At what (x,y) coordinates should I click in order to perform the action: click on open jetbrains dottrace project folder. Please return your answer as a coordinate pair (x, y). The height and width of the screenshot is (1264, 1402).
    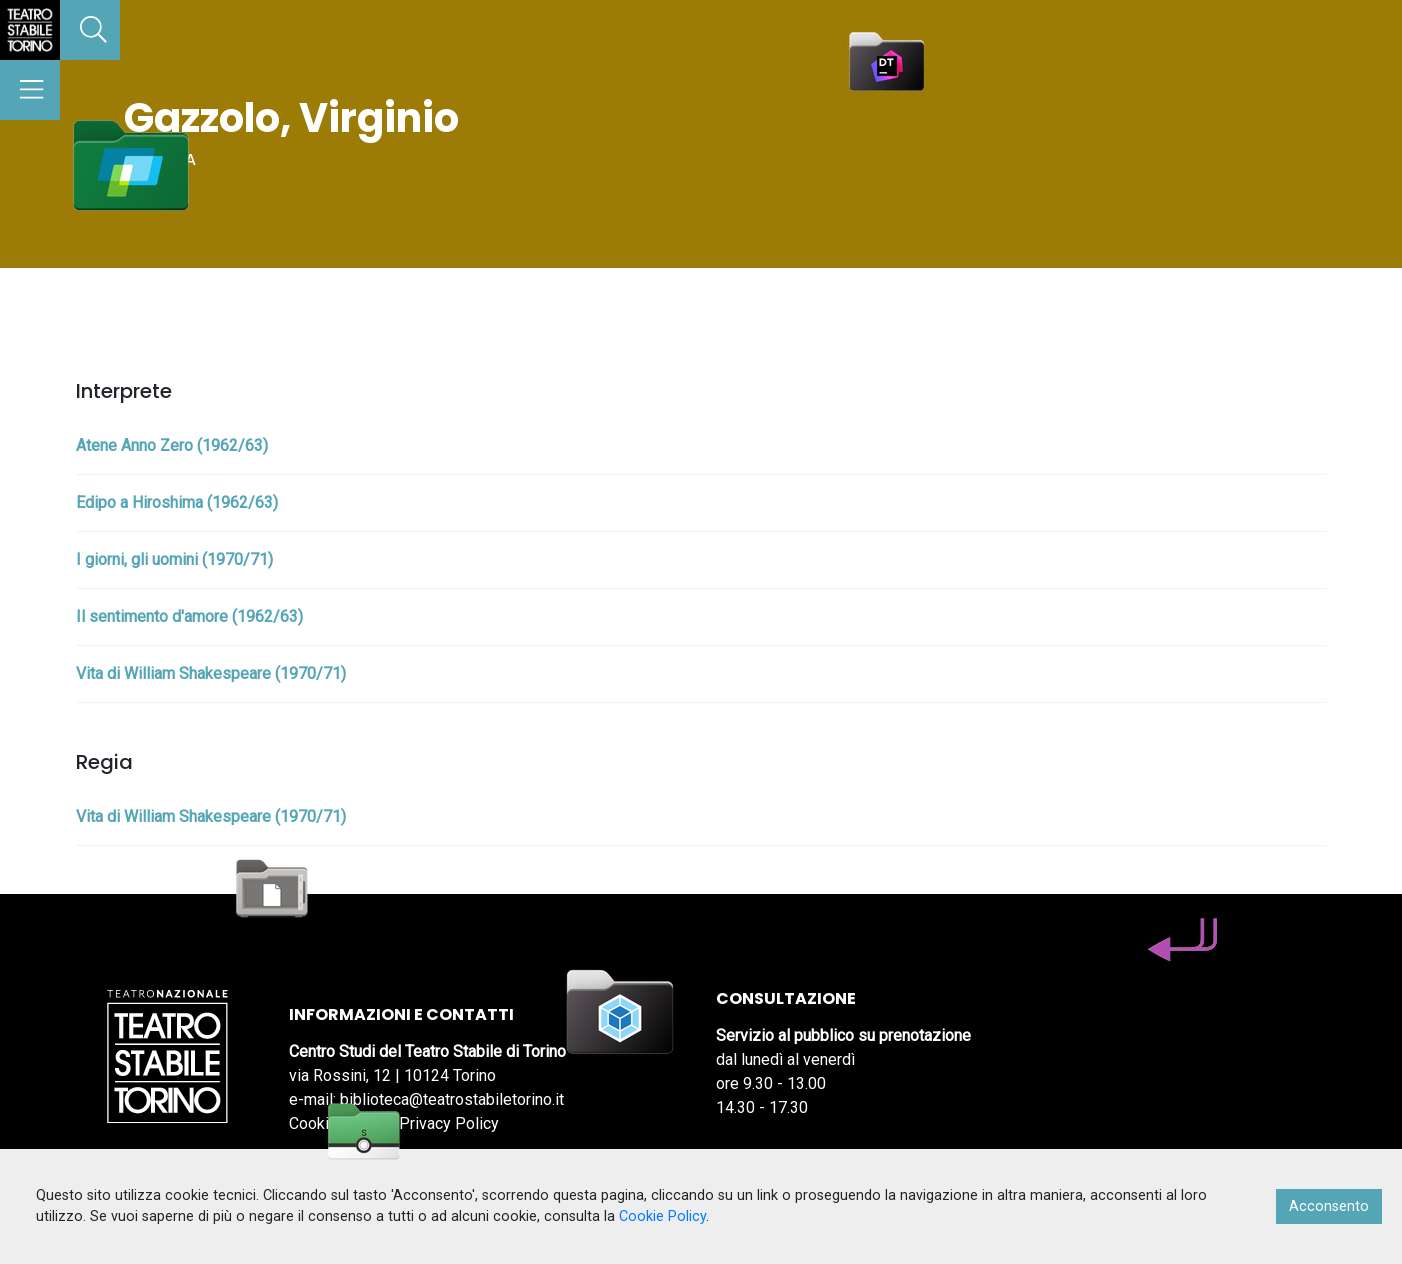
    Looking at the image, I should click on (886, 63).